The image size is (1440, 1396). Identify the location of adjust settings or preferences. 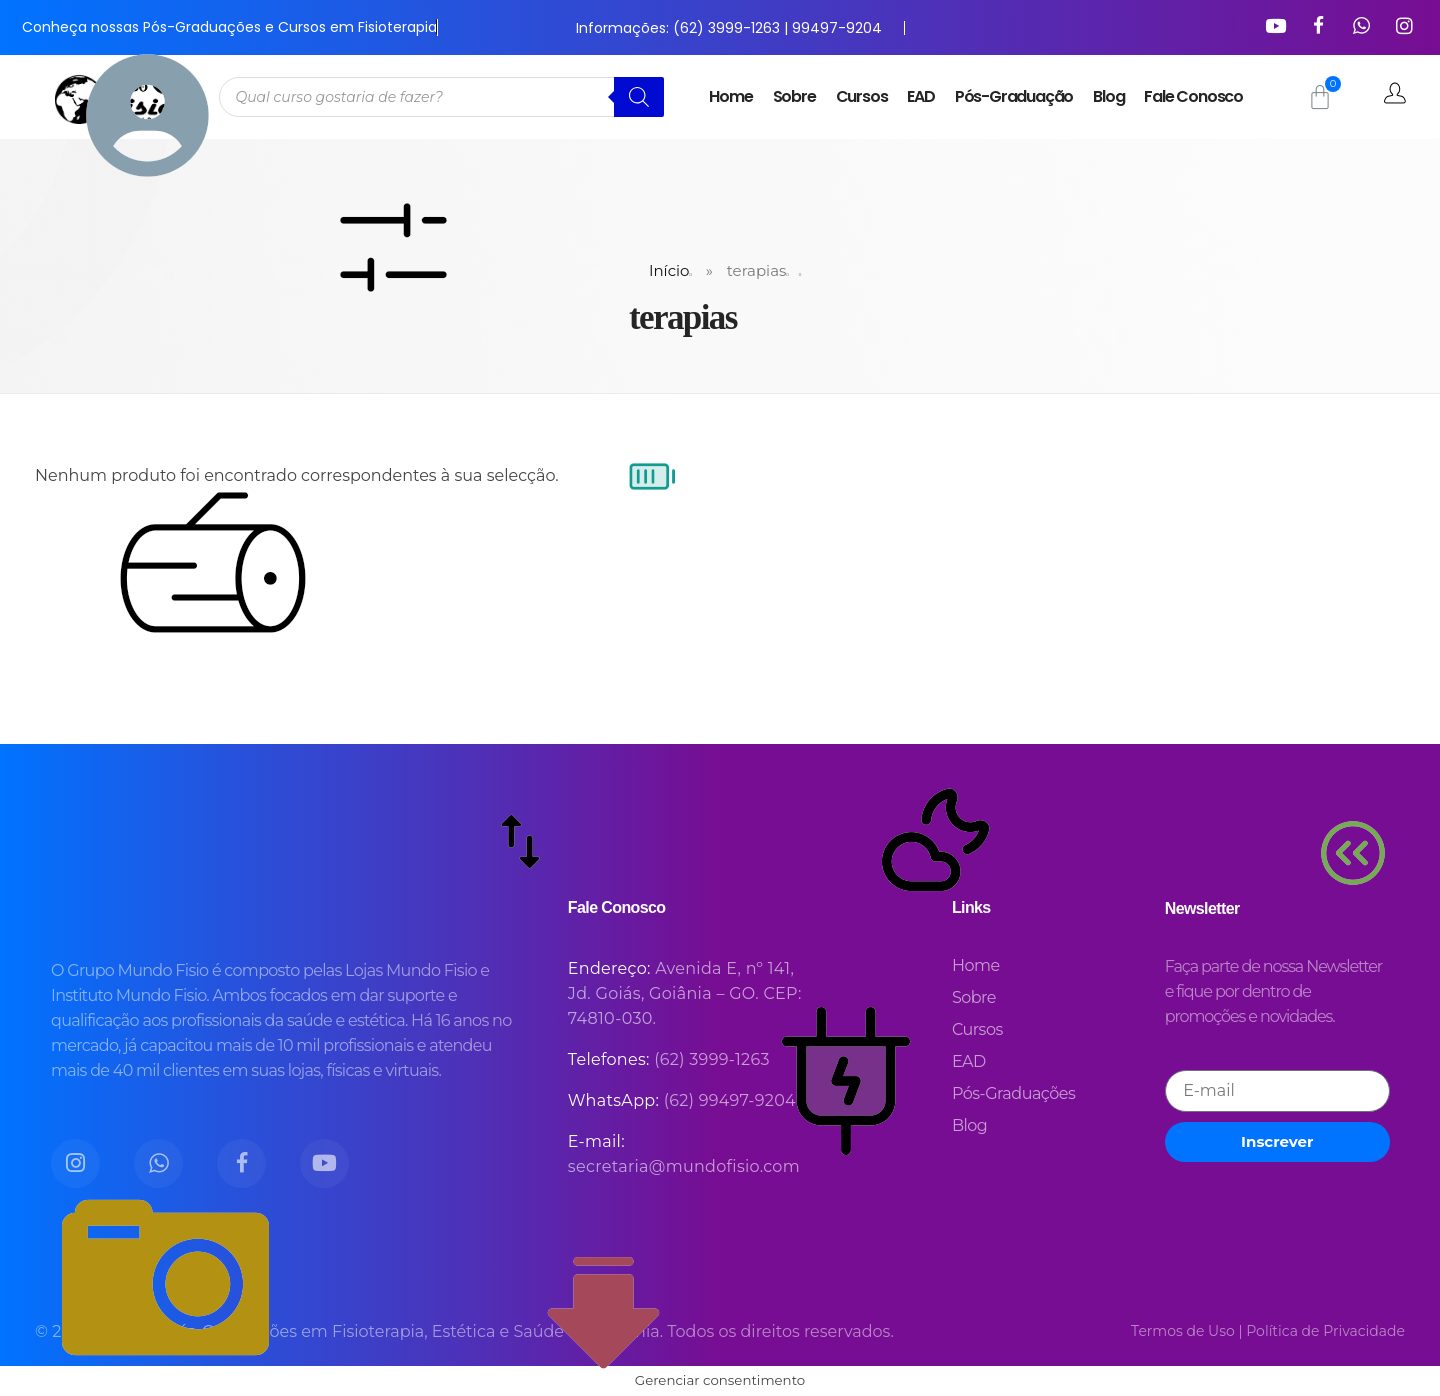
(393, 247).